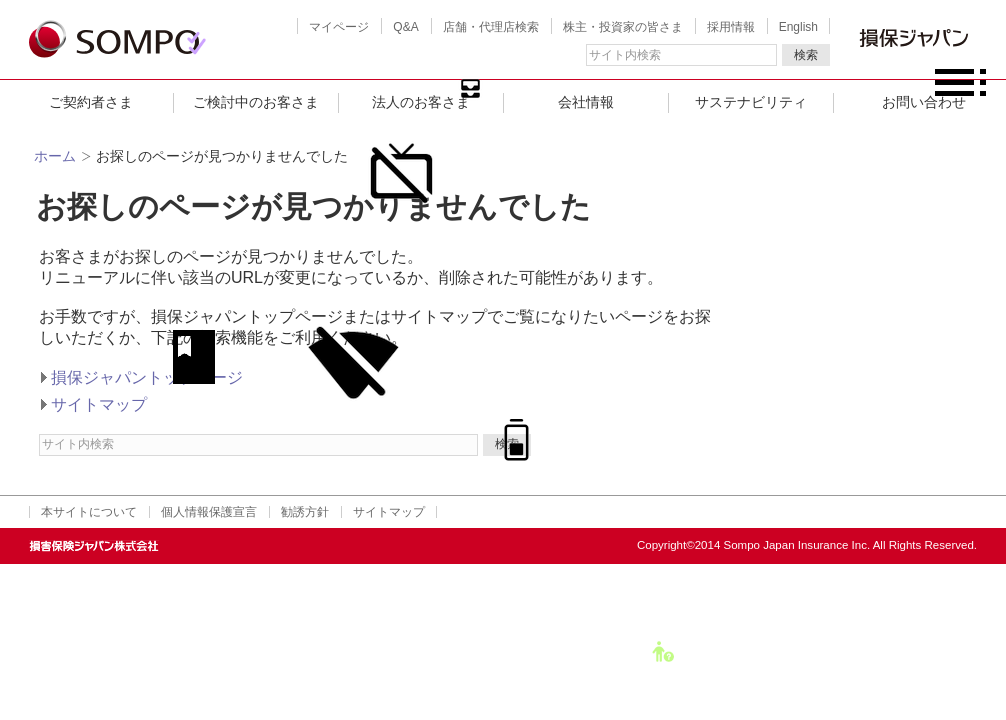 The width and height of the screenshot is (1006, 720). I want to click on tv or display is currently off or unavailable, so click(401, 173).